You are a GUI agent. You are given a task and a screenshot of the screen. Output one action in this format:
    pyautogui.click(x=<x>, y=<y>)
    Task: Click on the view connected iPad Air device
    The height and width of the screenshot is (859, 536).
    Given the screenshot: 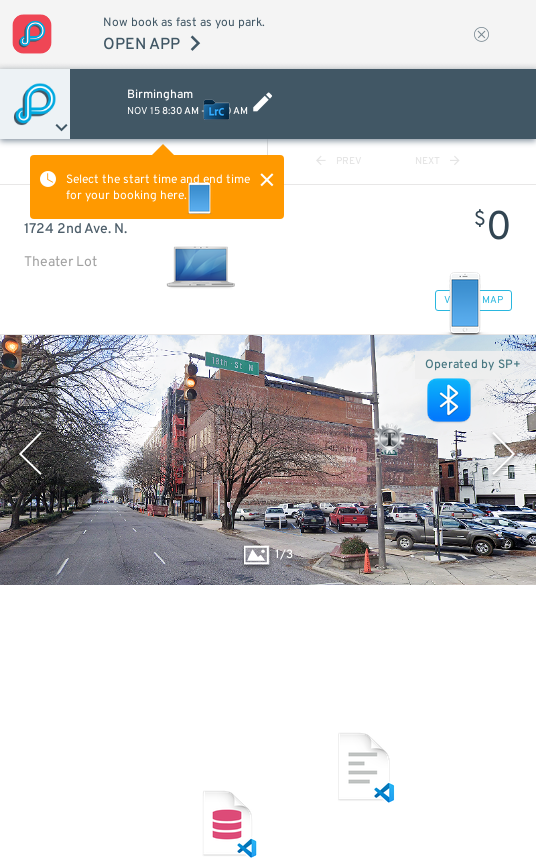 What is the action you would take?
    pyautogui.click(x=199, y=198)
    